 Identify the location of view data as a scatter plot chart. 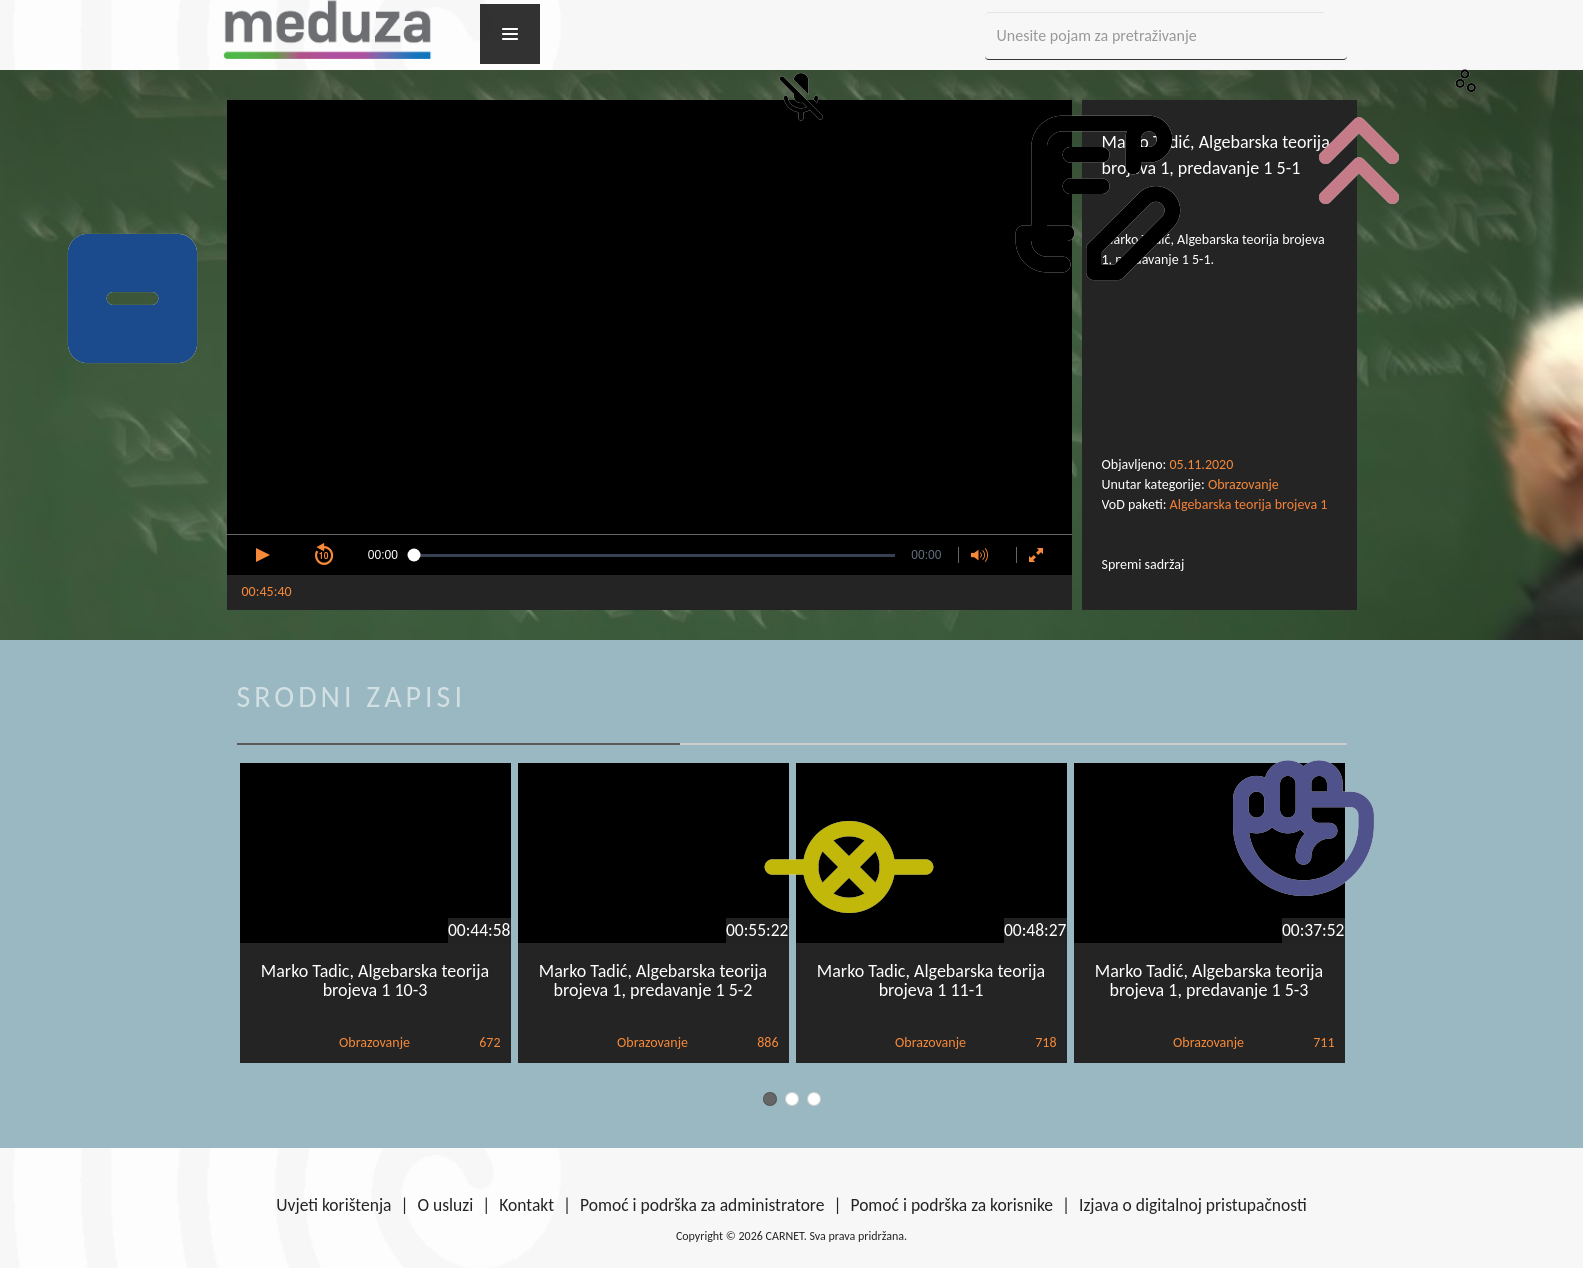
(1466, 81).